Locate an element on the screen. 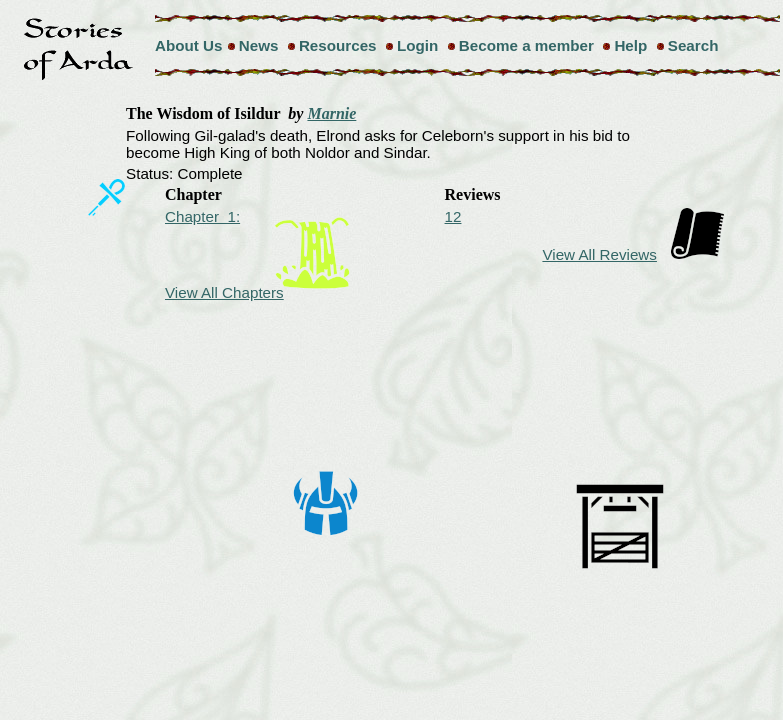  equip heavy armor or helmet is located at coordinates (325, 503).